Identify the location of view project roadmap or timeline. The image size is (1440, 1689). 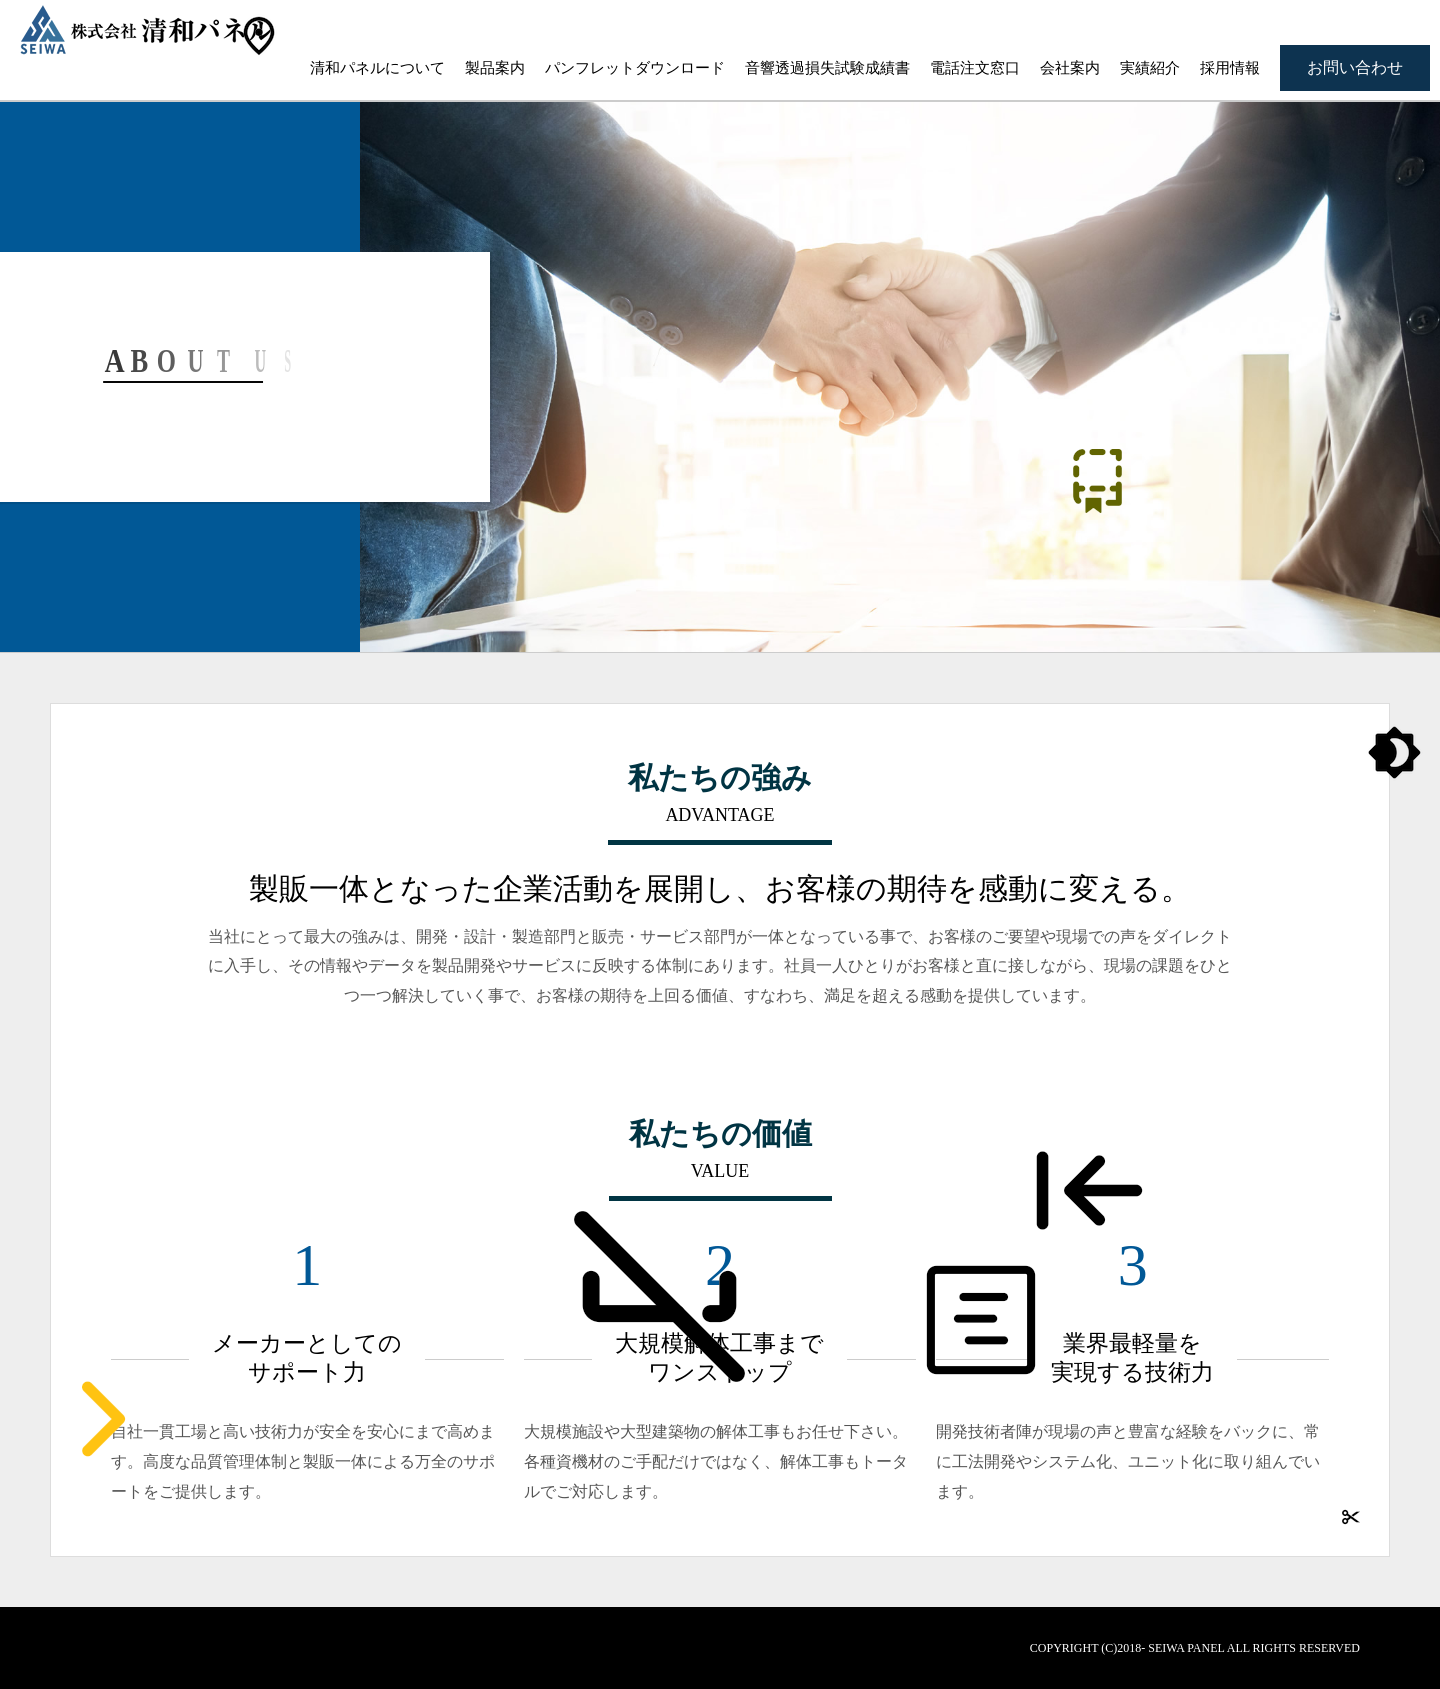
(981, 1320).